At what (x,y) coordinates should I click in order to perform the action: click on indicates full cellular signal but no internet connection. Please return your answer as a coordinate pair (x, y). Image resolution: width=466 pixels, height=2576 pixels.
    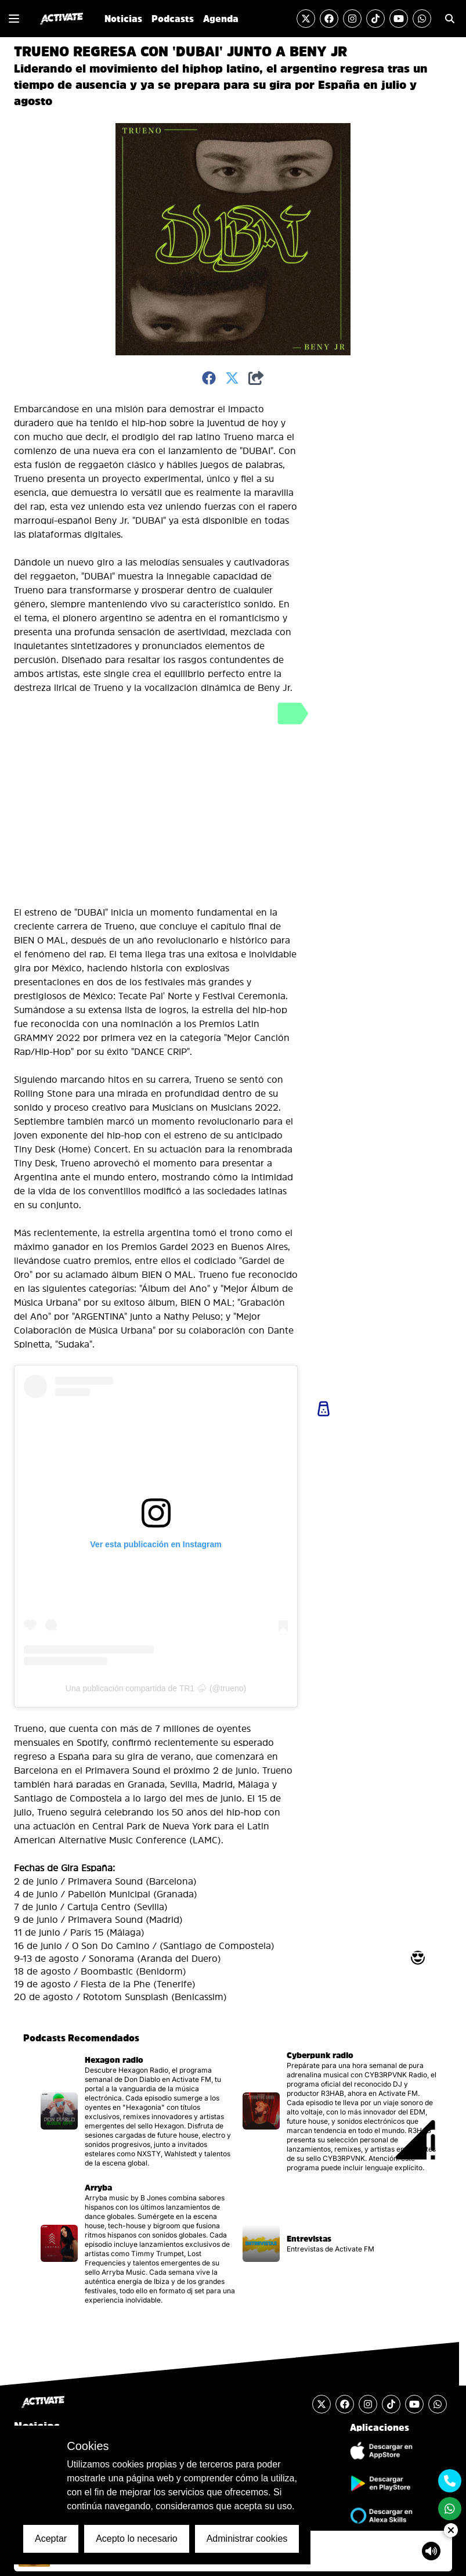
    Looking at the image, I should click on (414, 2138).